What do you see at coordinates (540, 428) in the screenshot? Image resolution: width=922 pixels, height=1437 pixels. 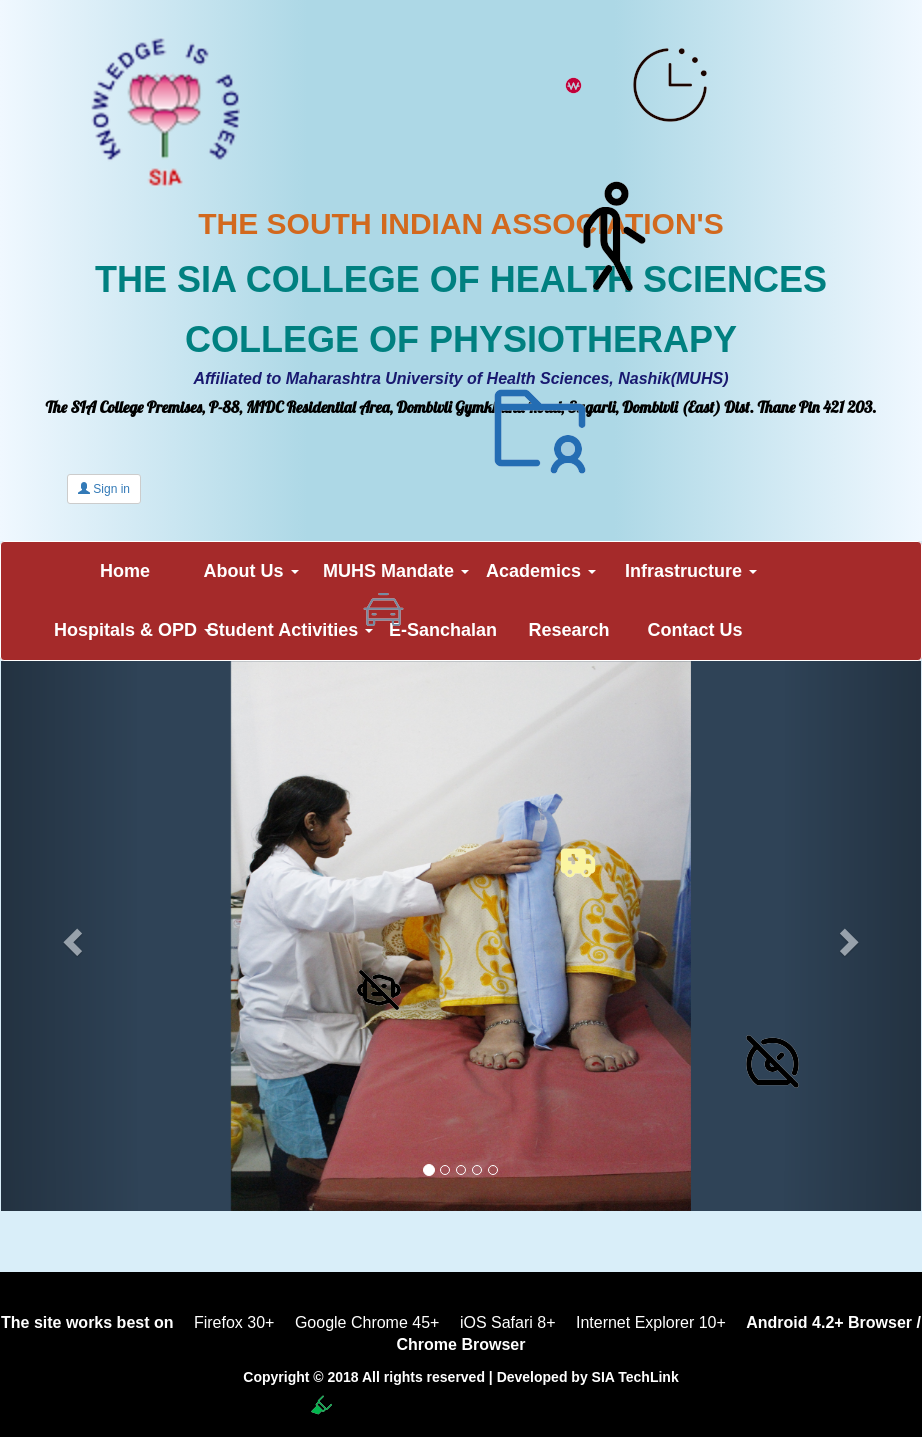 I see `access user-specific files` at bounding box center [540, 428].